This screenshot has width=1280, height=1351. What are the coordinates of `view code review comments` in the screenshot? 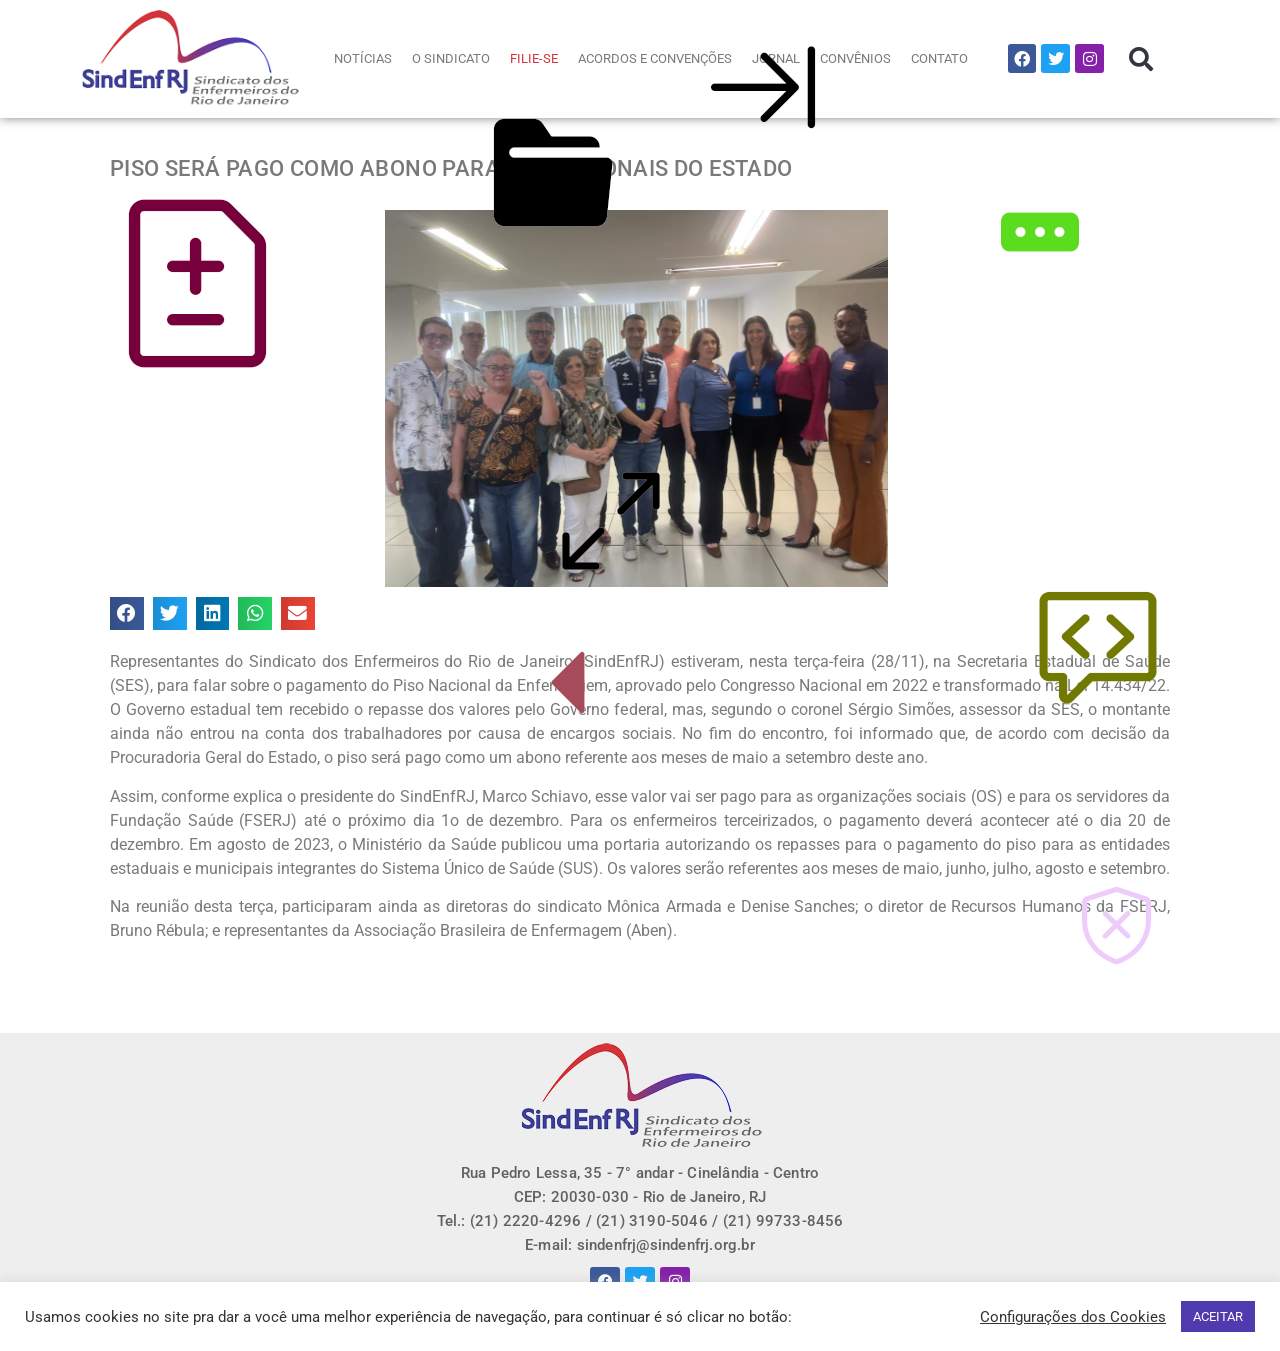 It's located at (1098, 645).